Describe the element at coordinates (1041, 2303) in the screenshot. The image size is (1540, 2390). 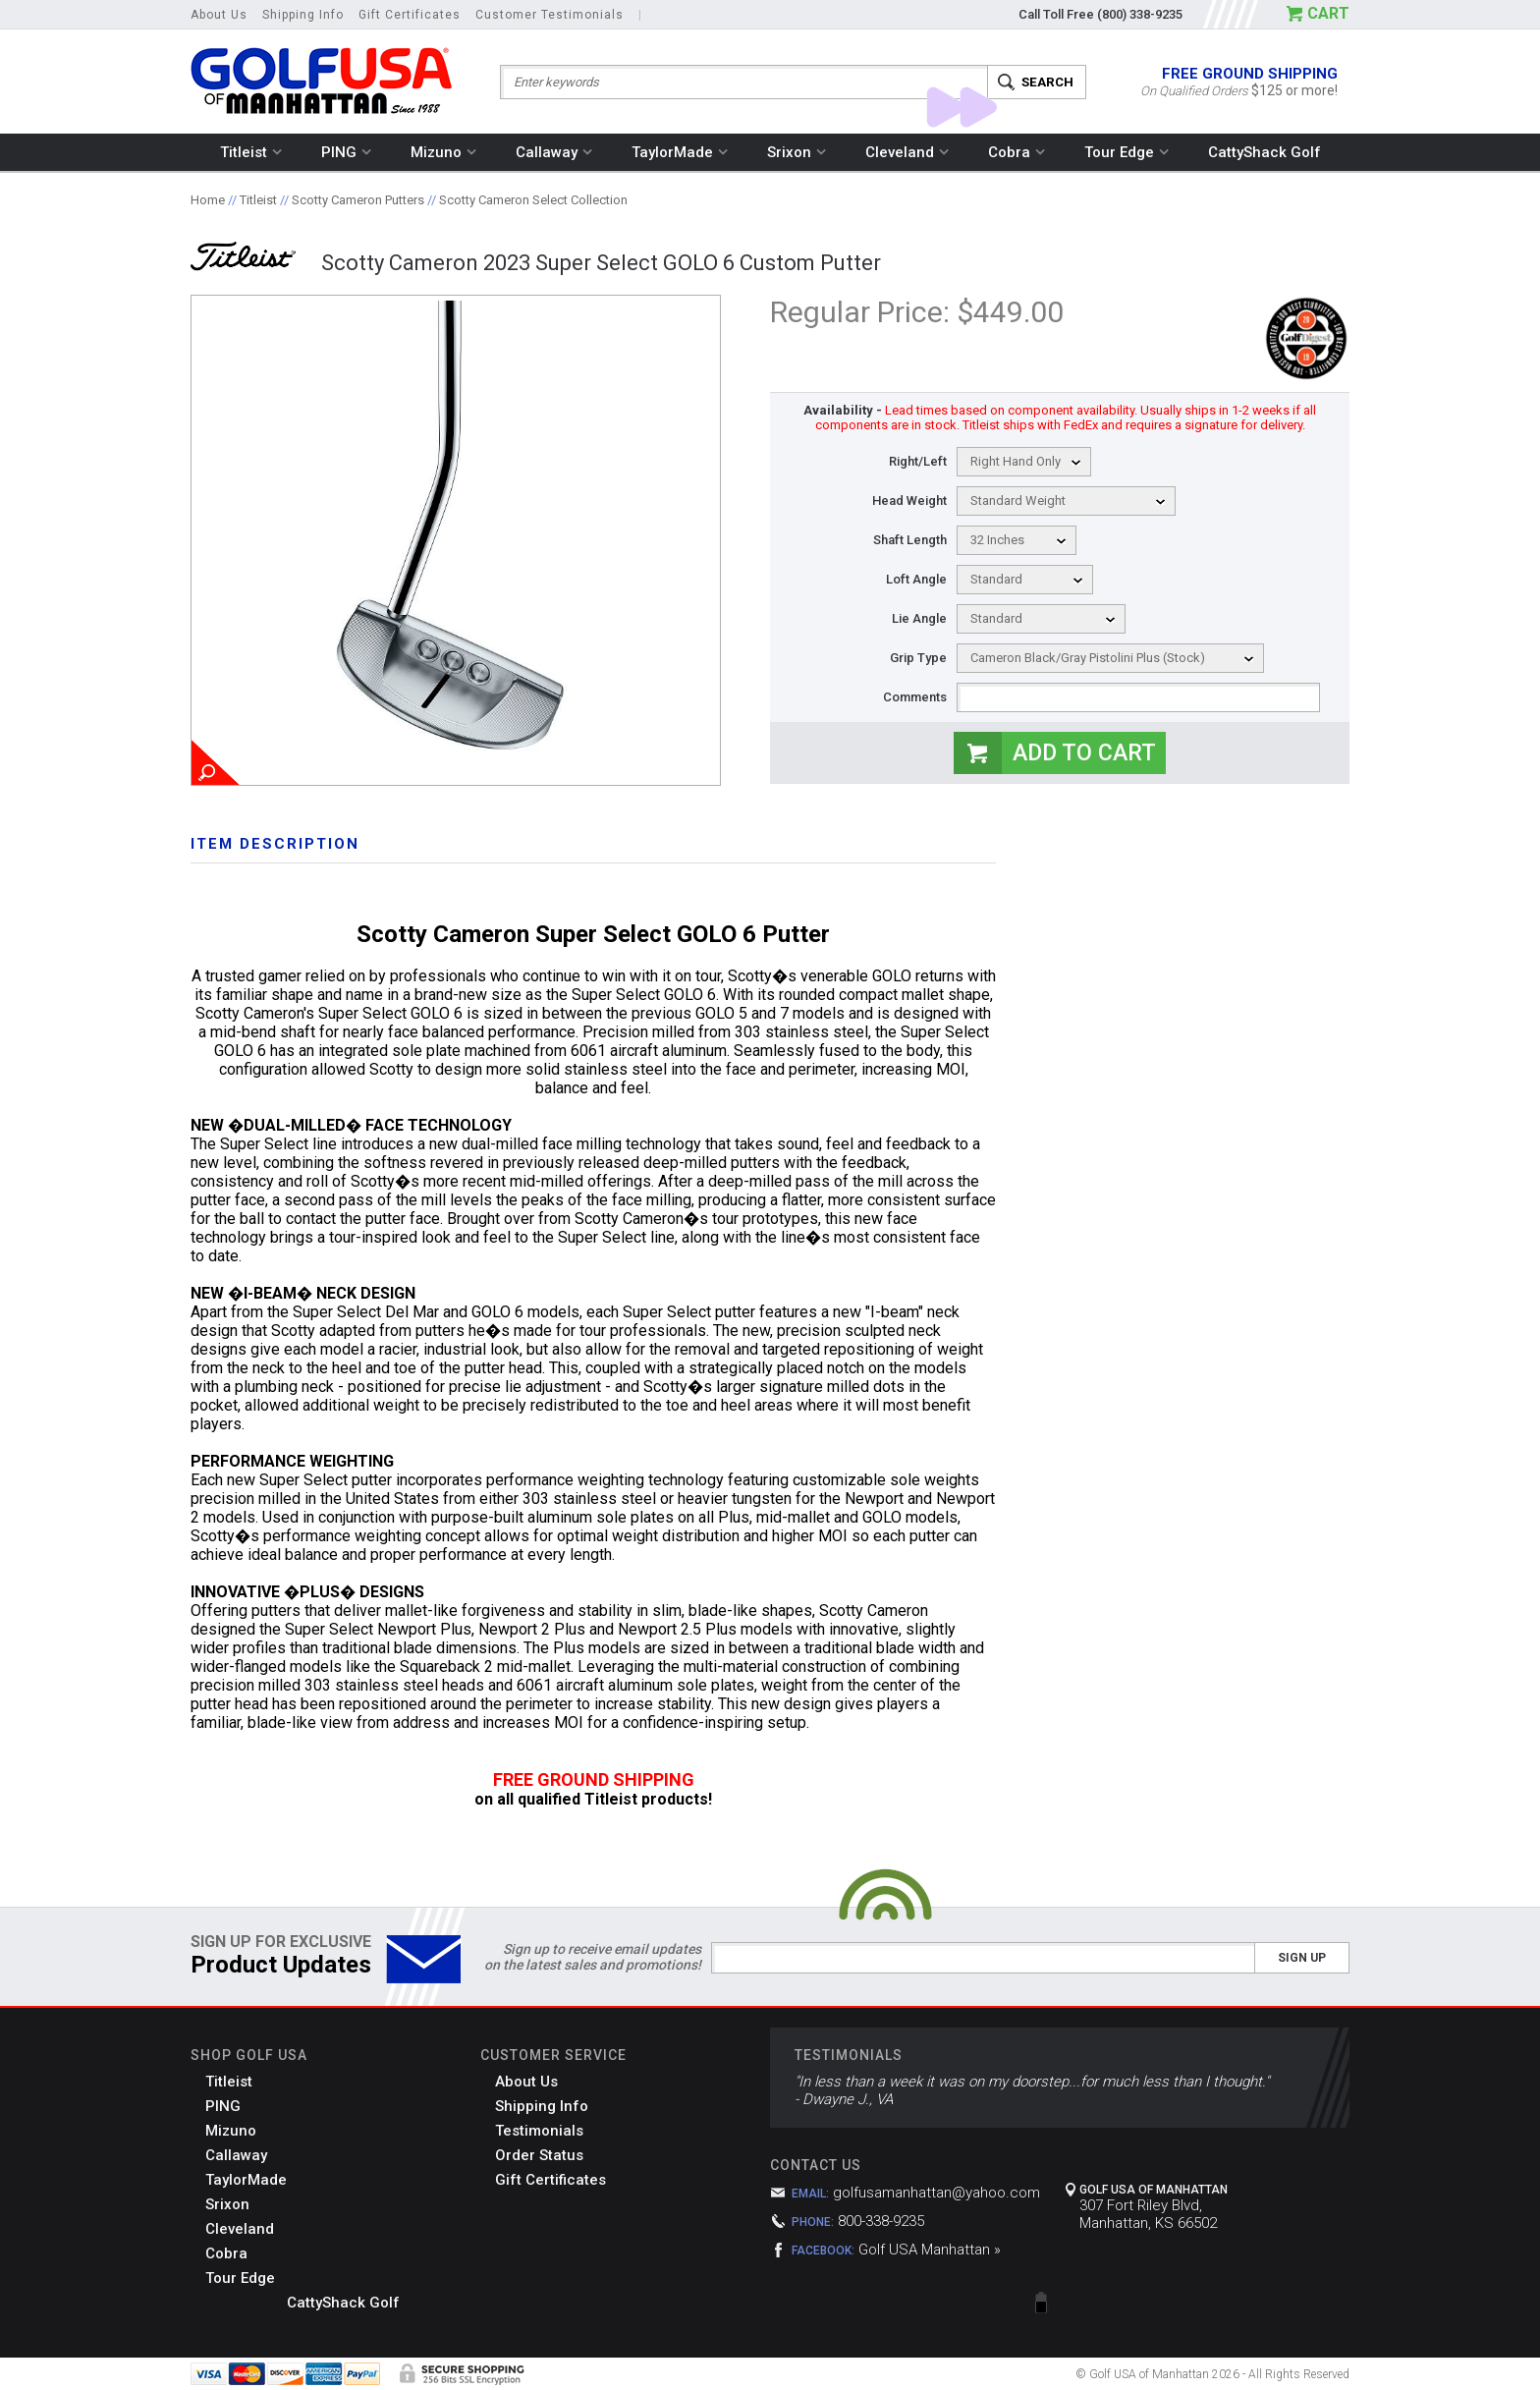
I see `indicates battery level at approximately 60%` at that location.